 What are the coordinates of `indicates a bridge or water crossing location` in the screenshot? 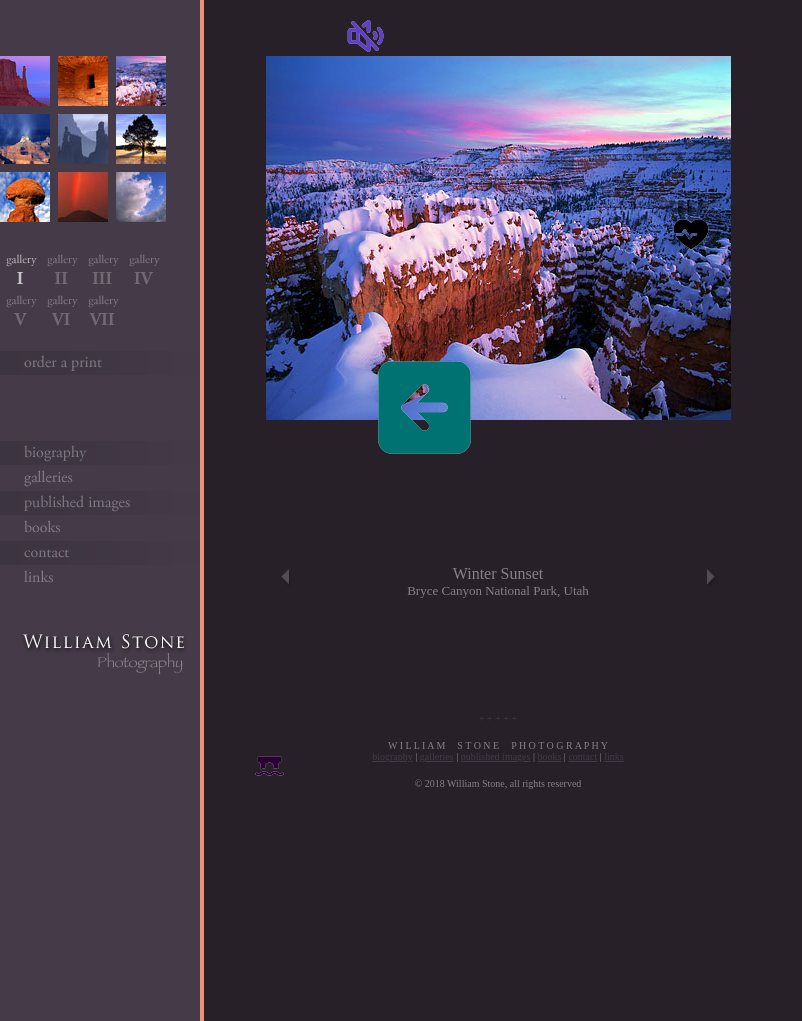 It's located at (269, 765).